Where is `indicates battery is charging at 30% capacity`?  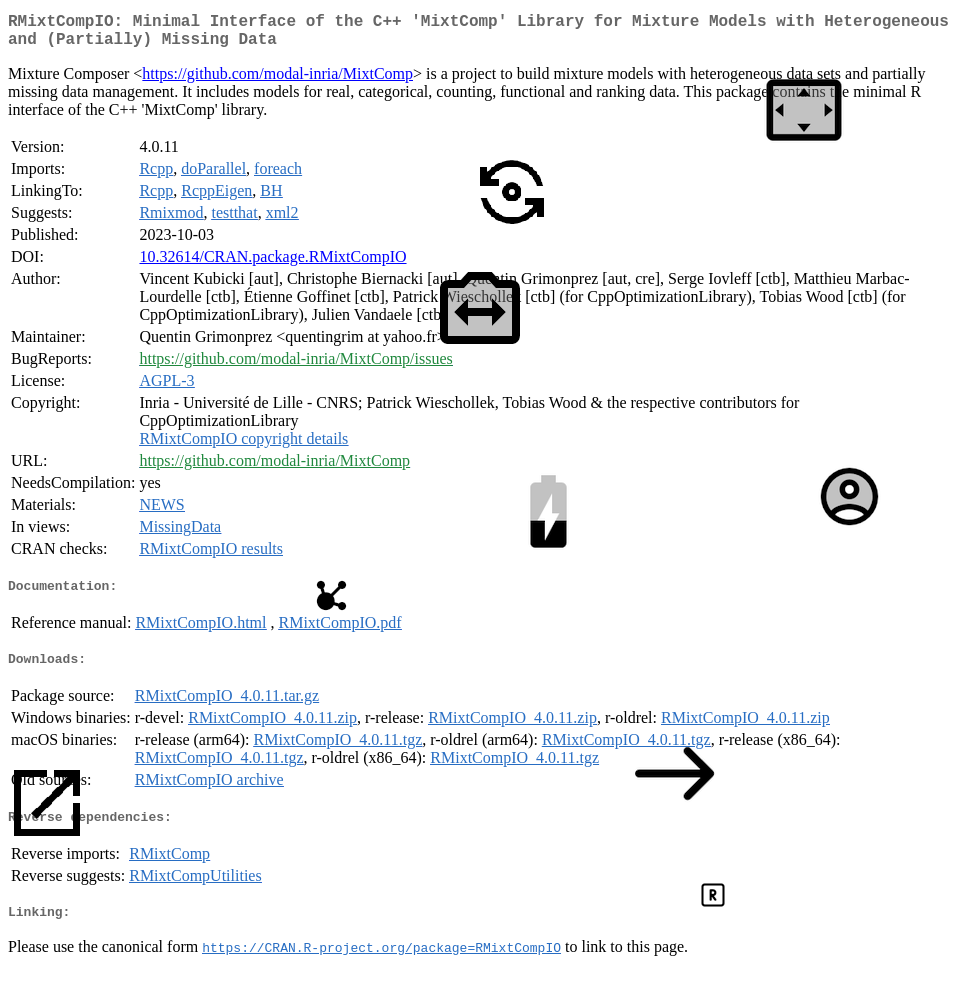
indicates battery is charging at 30% capacity is located at coordinates (548, 511).